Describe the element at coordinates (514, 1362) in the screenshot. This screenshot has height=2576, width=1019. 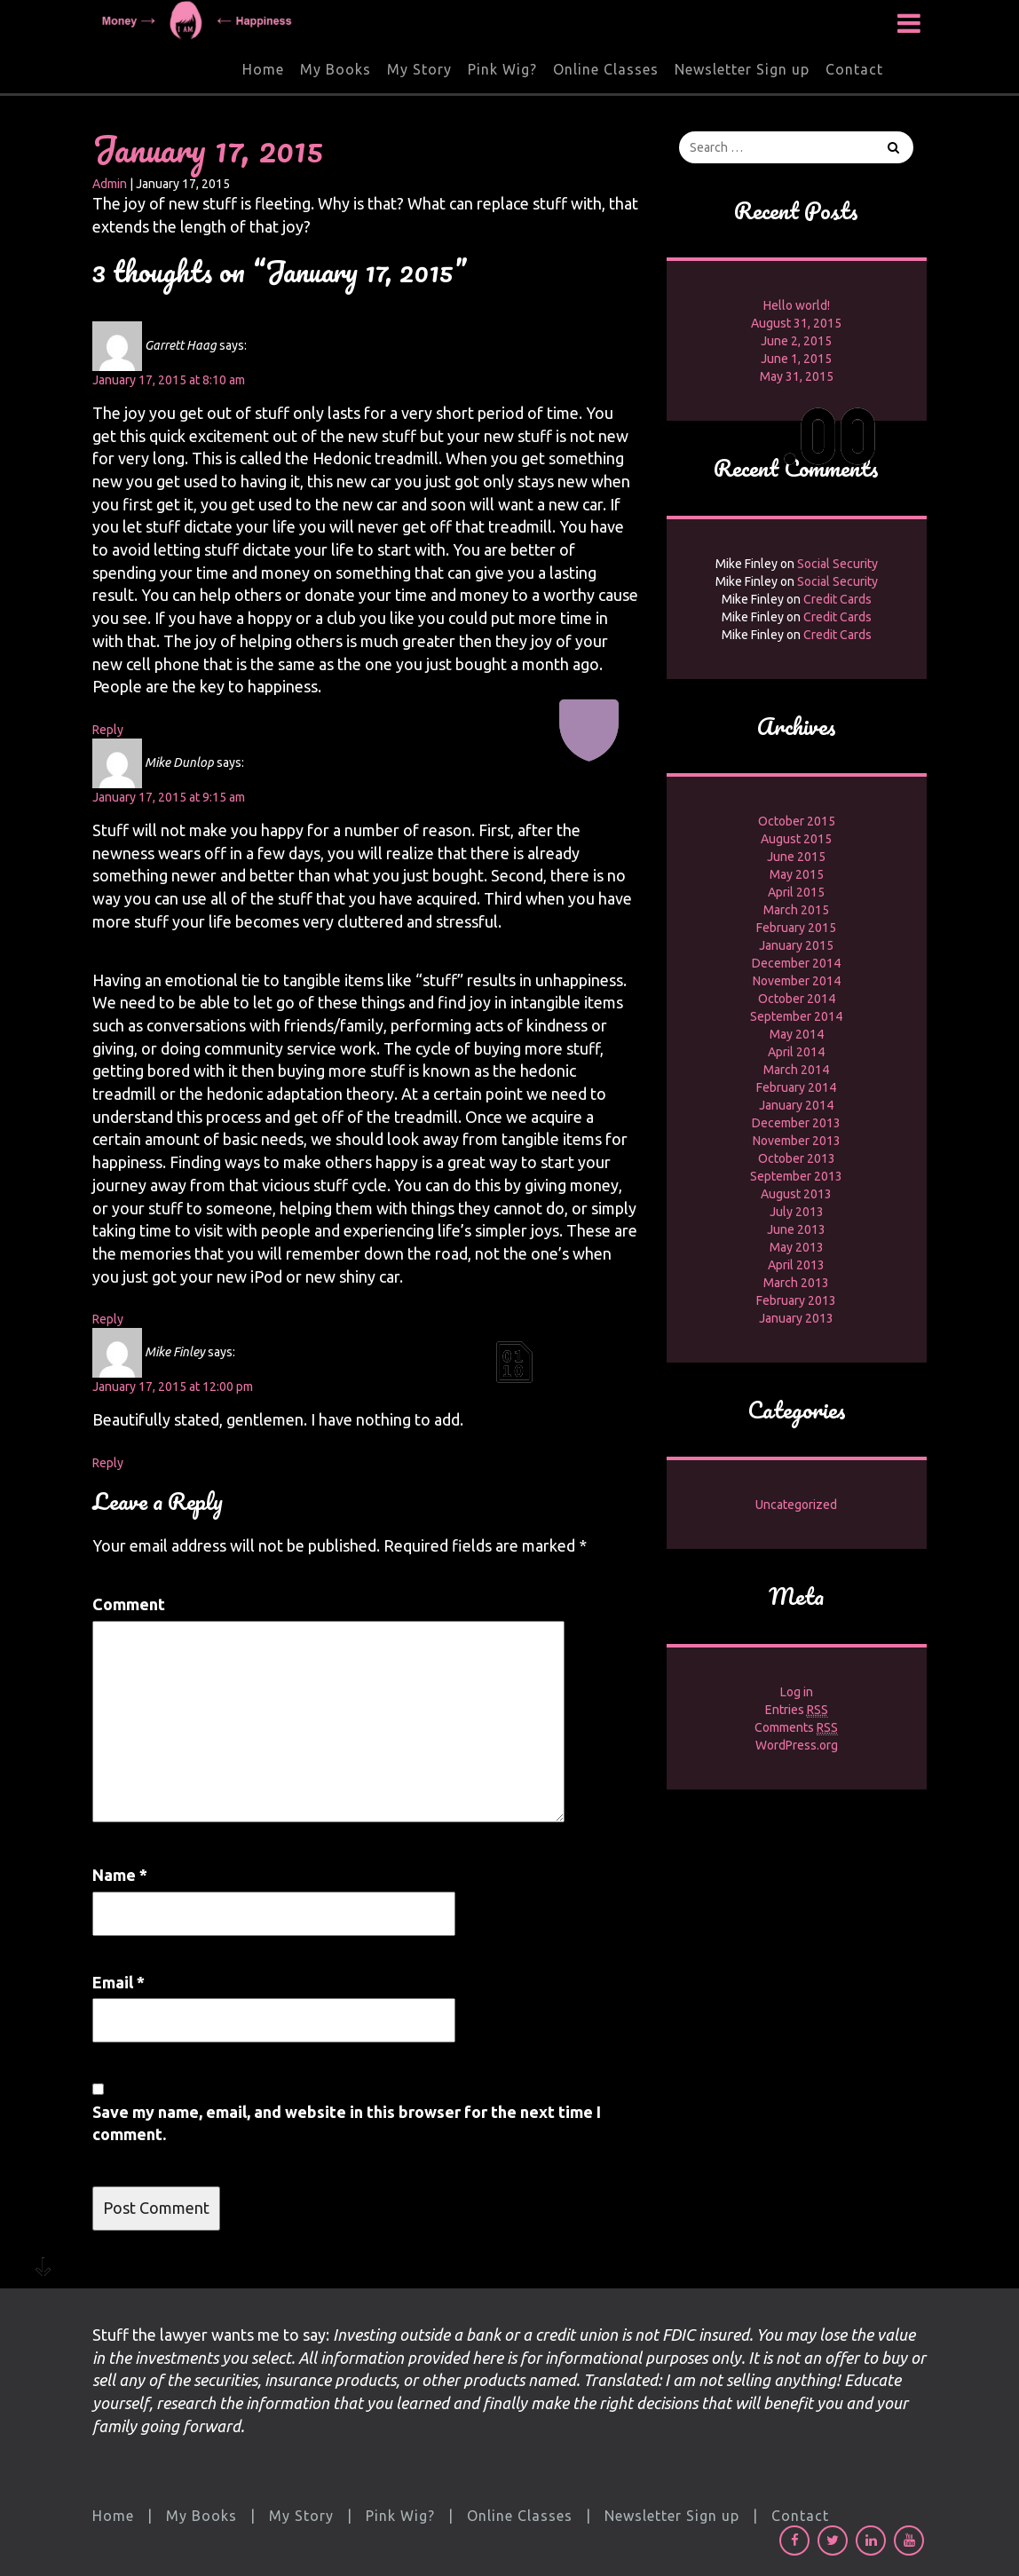
I see `view or open a binary file` at that location.